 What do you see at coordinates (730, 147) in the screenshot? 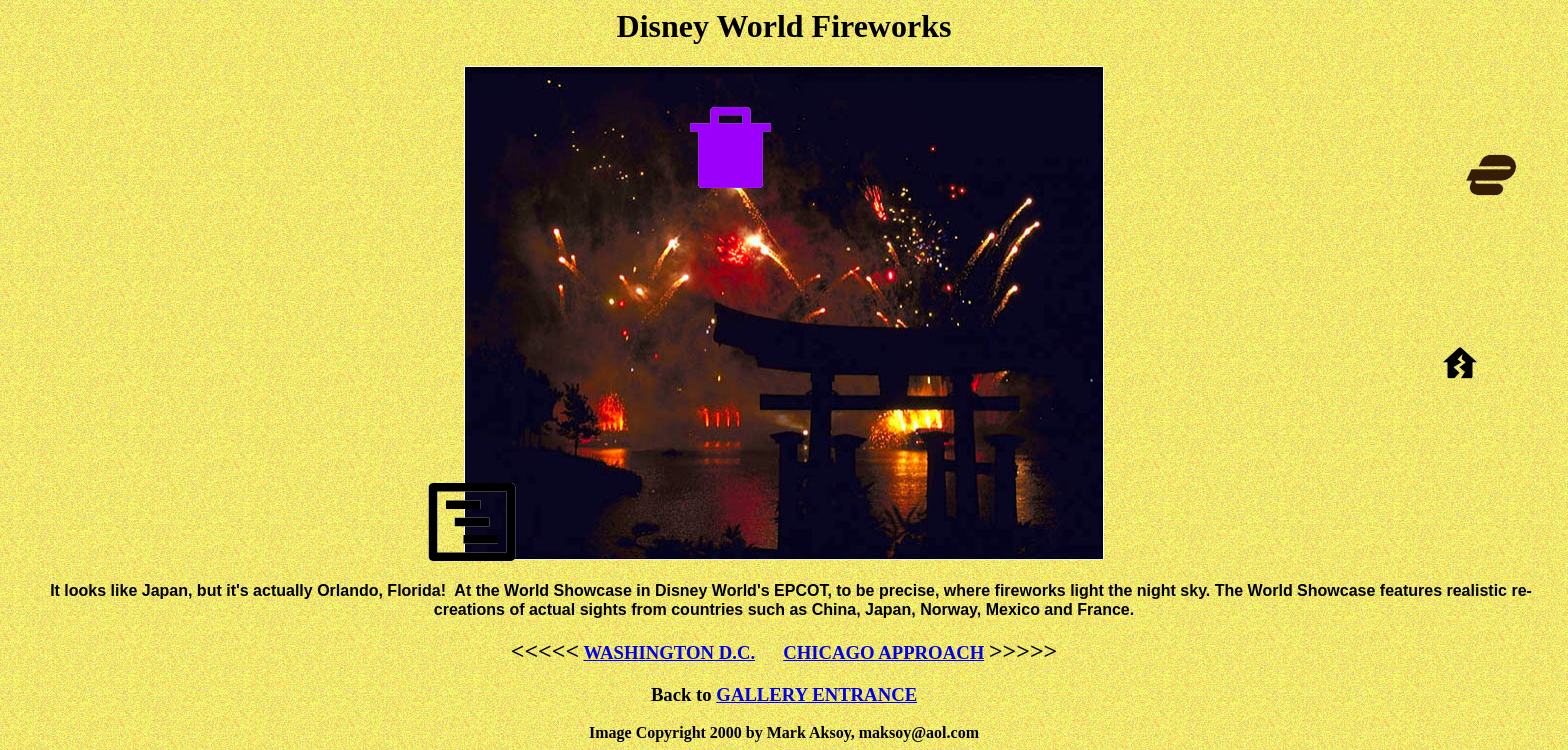
I see `delete selected item` at bounding box center [730, 147].